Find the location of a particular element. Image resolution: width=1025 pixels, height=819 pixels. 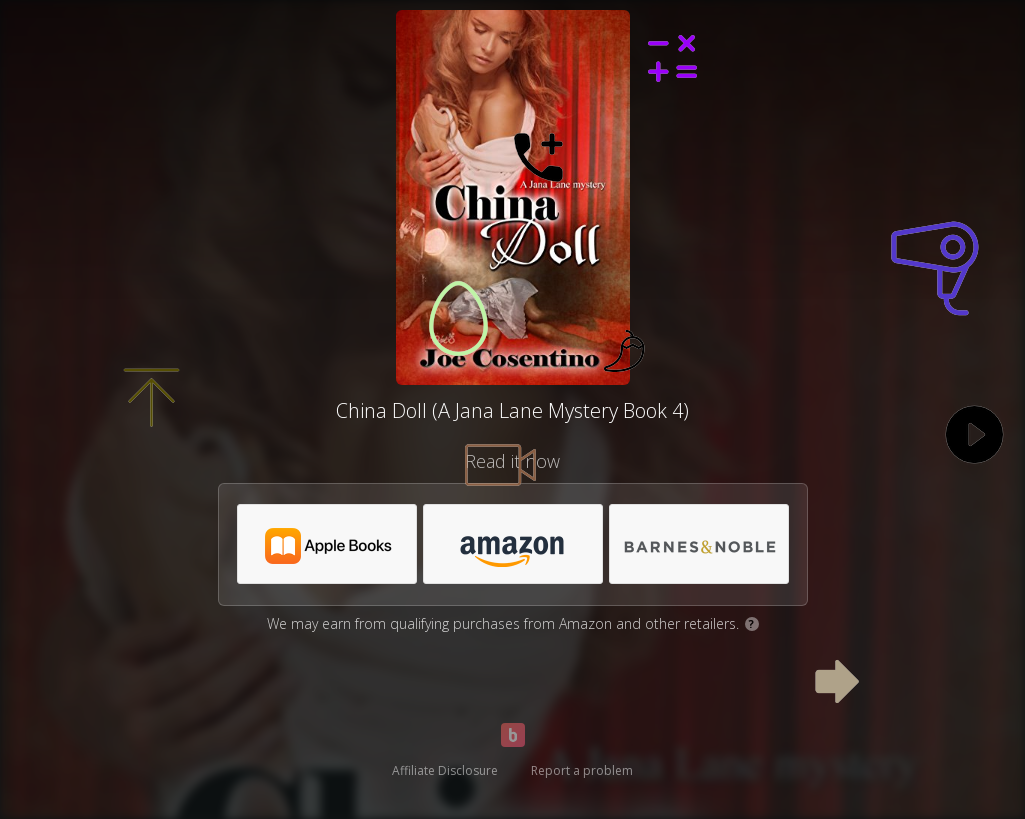

indicates egg or egg-related dietary information is located at coordinates (458, 318).